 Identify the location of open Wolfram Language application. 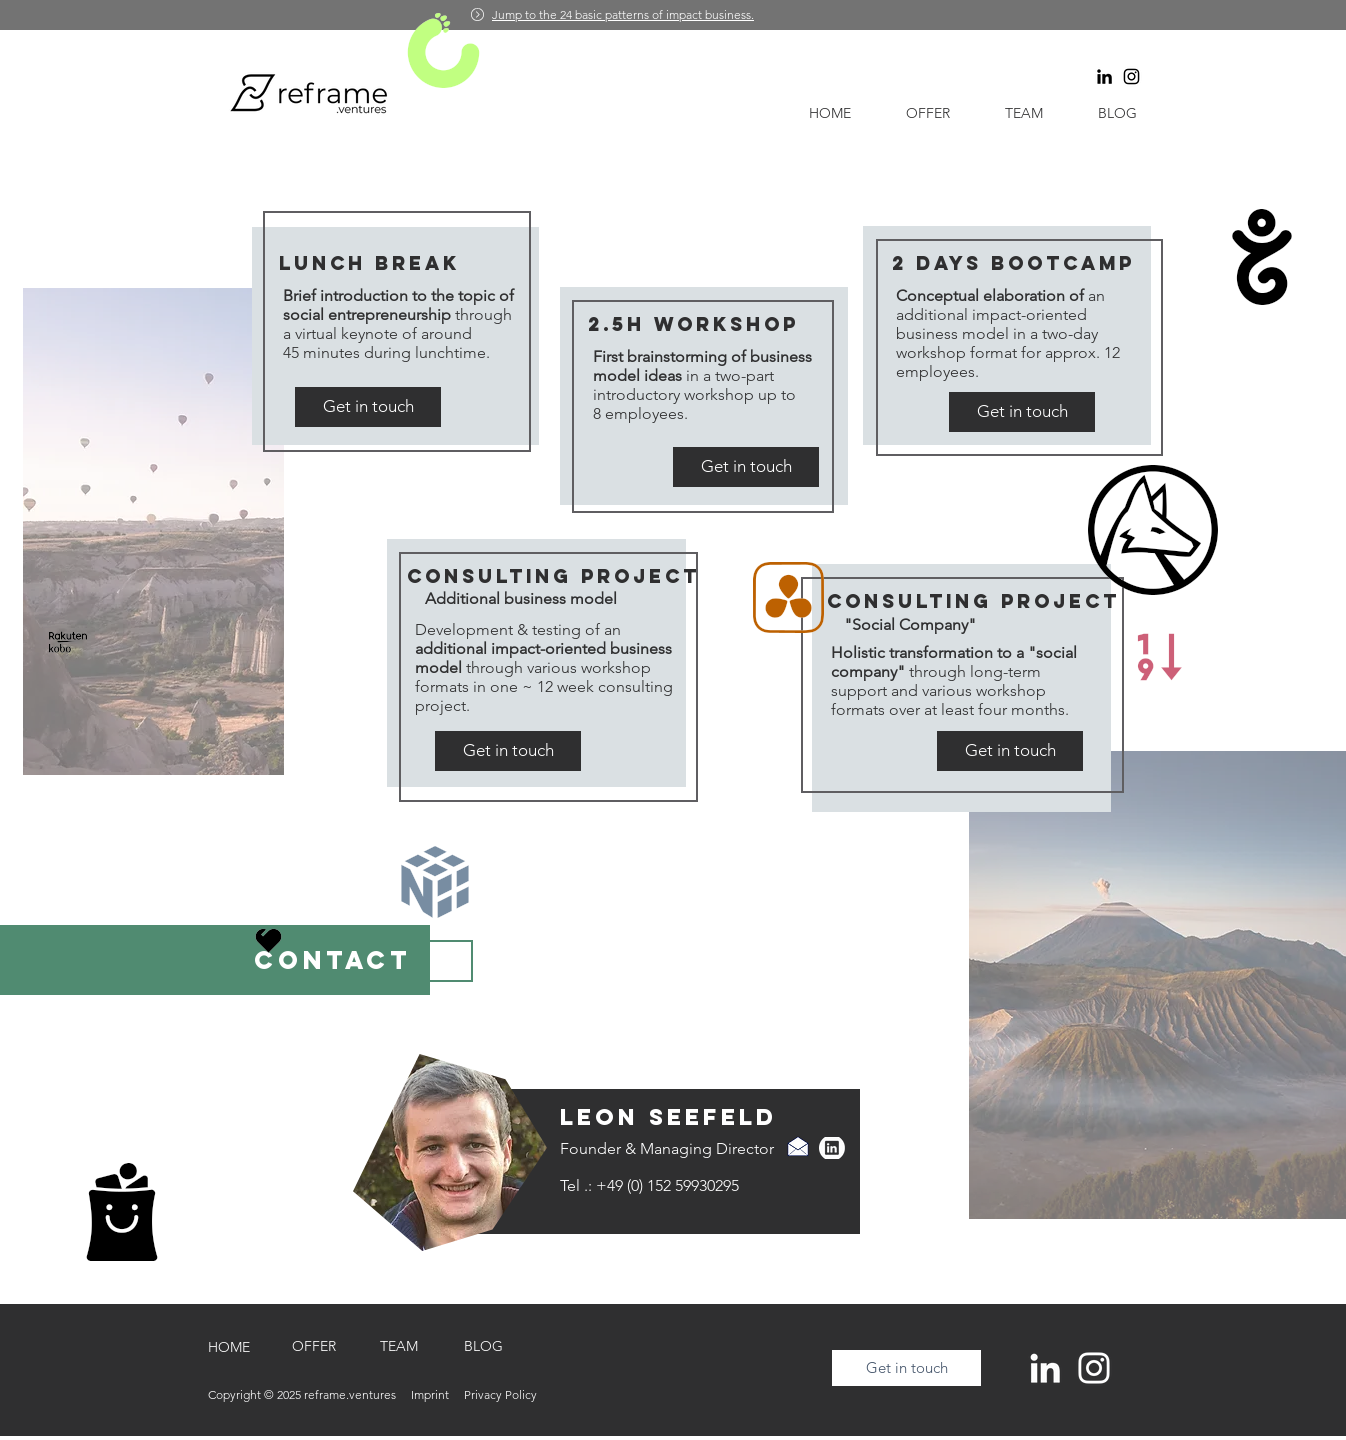
(1153, 530).